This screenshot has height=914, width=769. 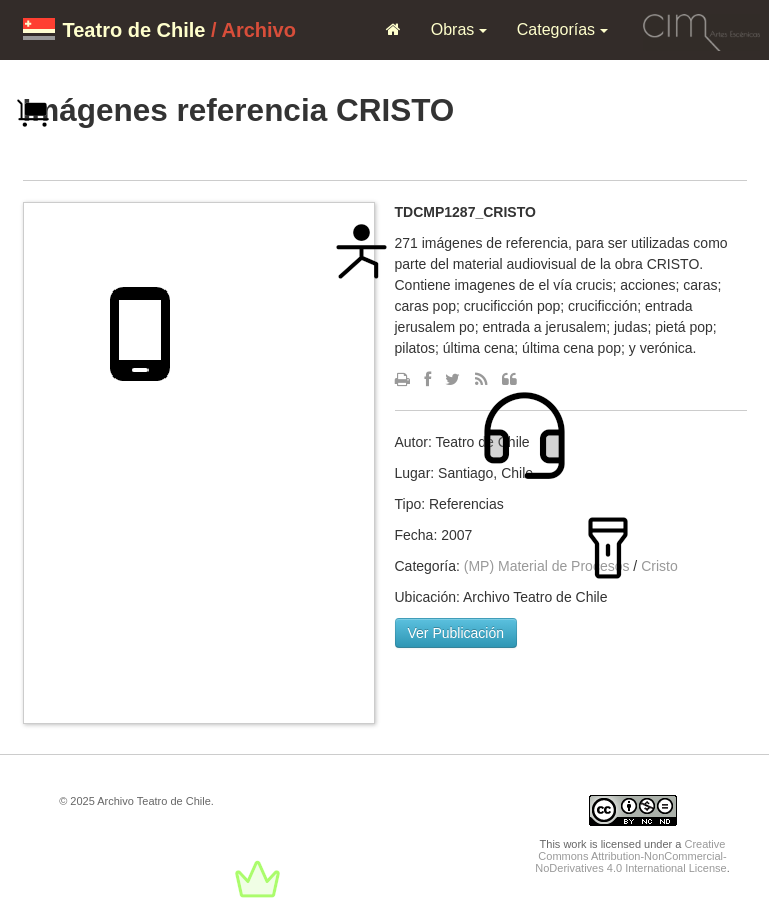 What do you see at coordinates (524, 432) in the screenshot?
I see `contact customer support` at bounding box center [524, 432].